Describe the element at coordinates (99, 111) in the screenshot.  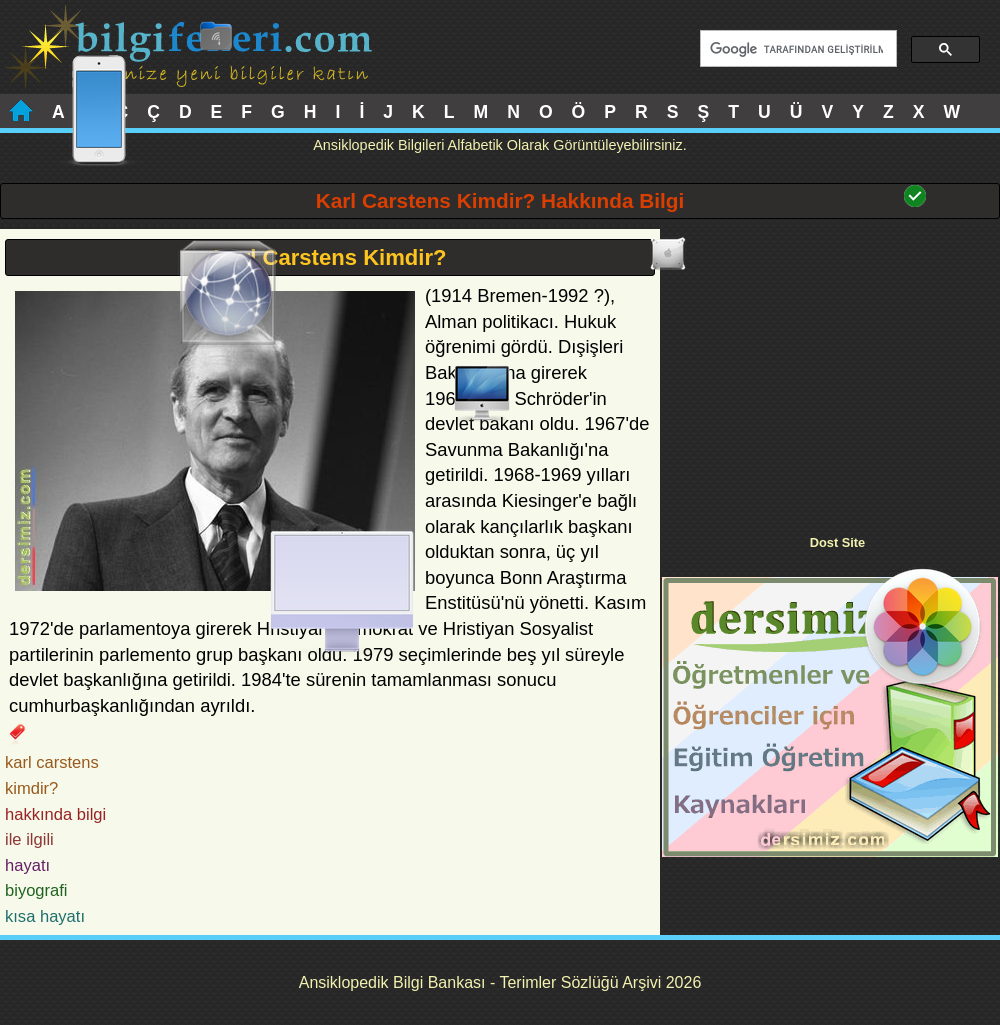
I see `iPod Touch device connected` at that location.